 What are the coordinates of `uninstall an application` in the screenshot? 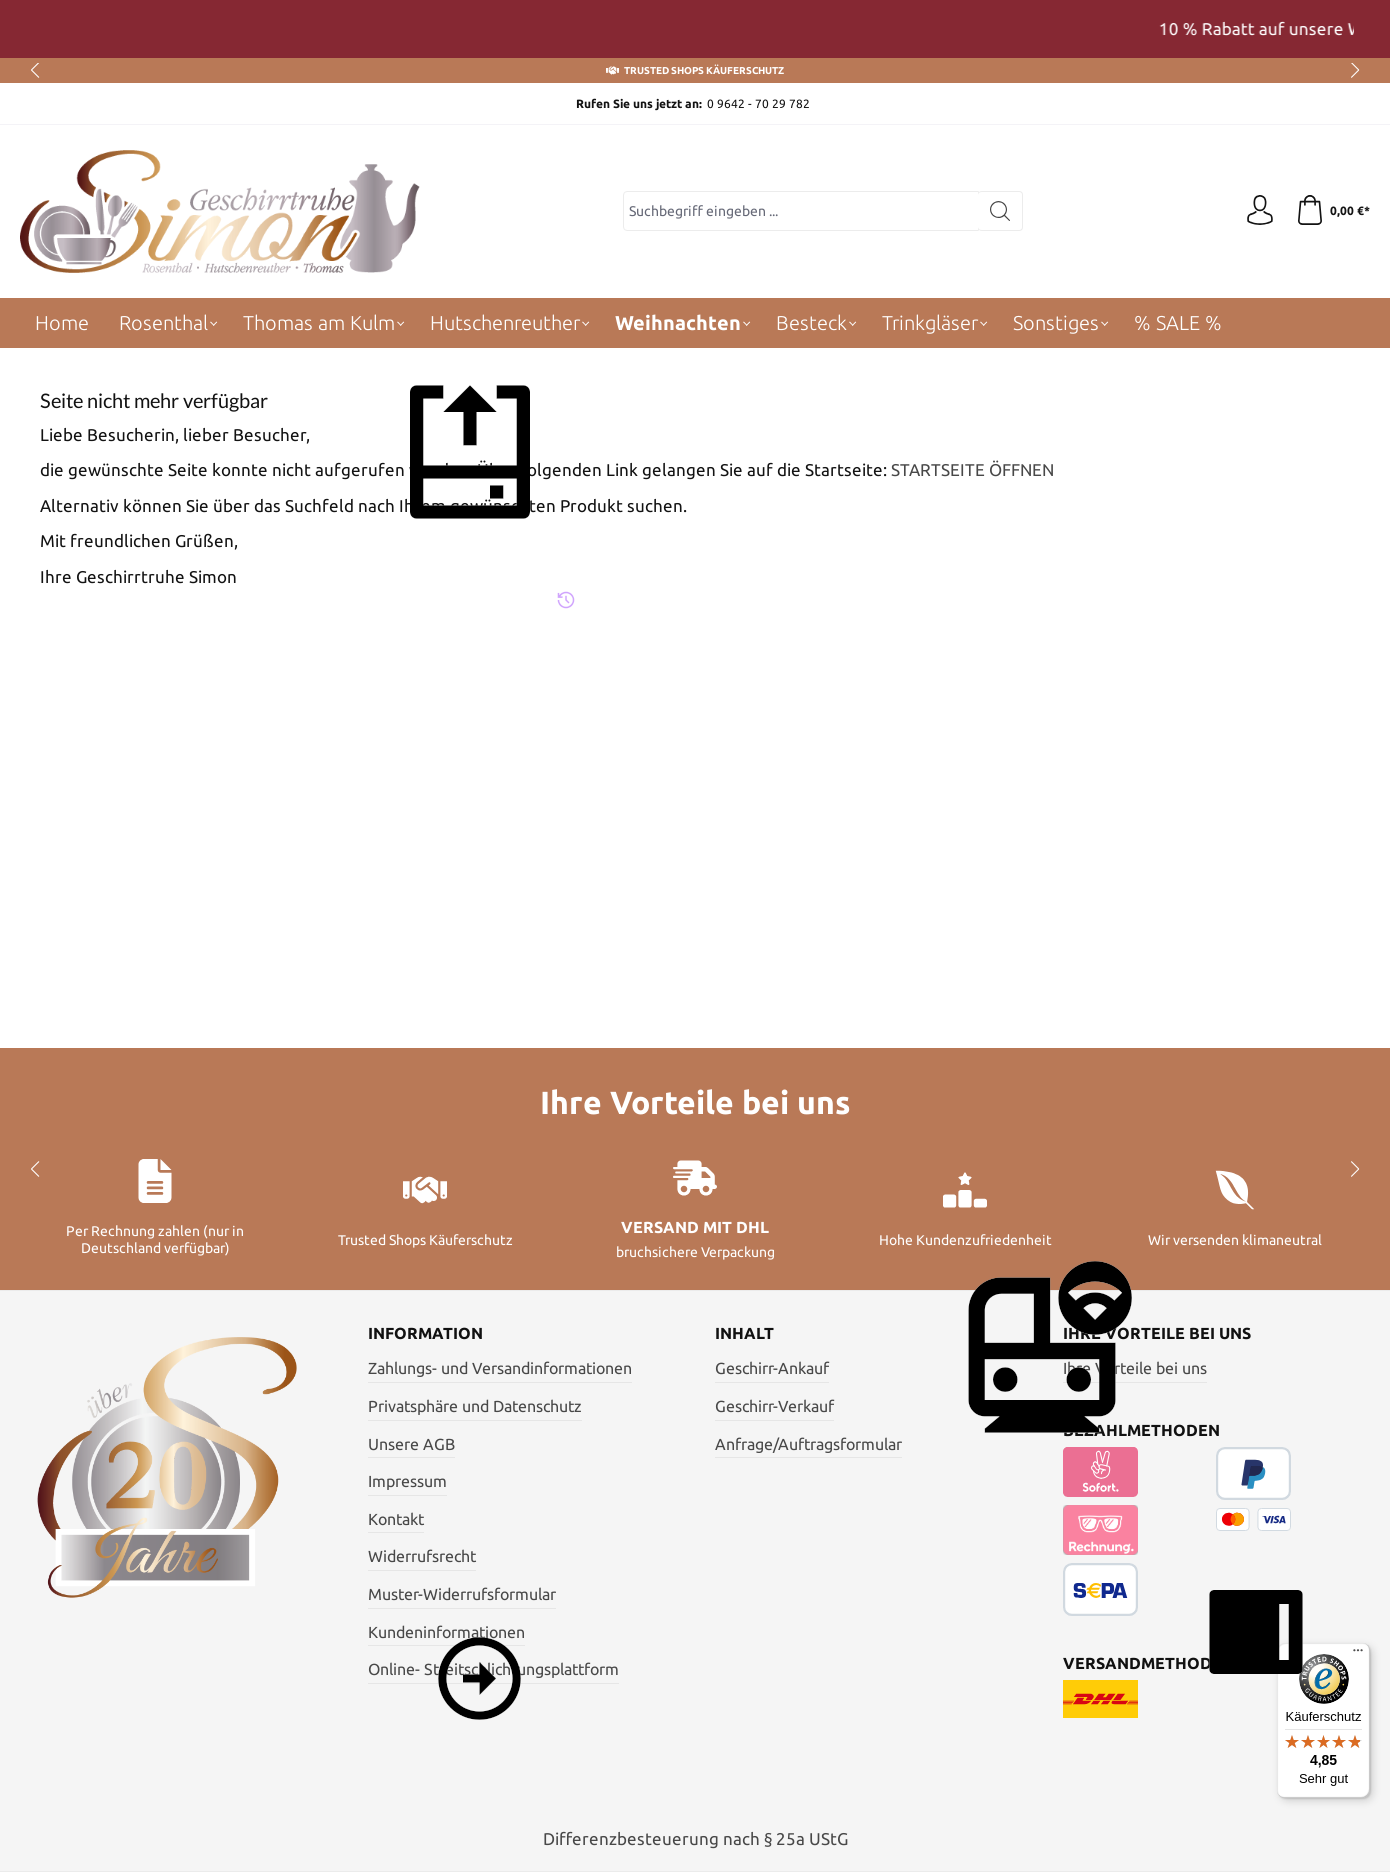 It's located at (470, 452).